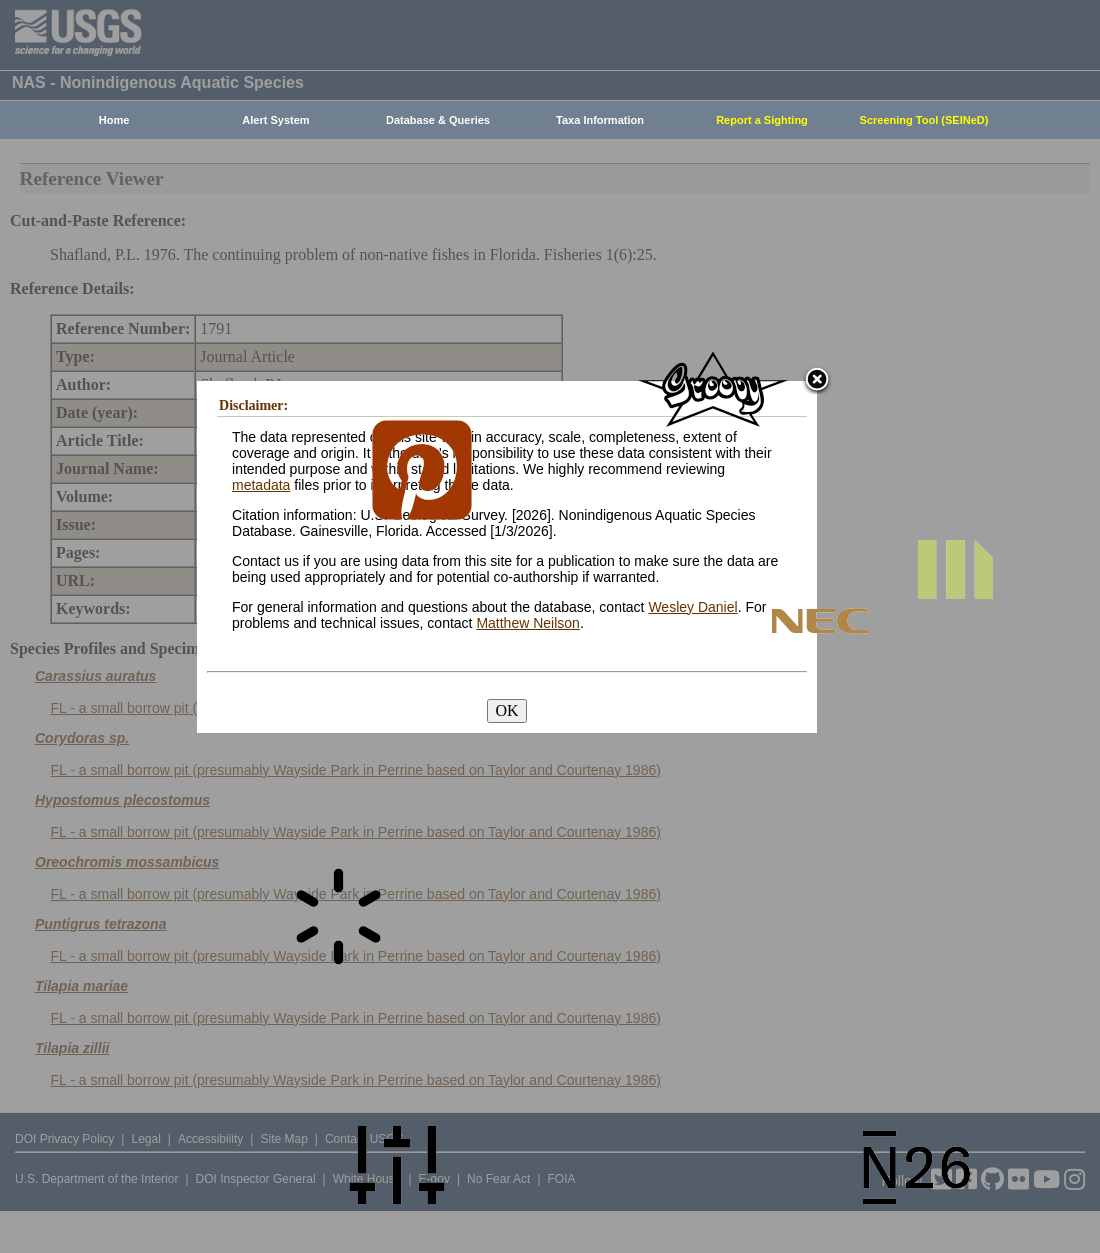 The height and width of the screenshot is (1253, 1100). I want to click on microstrategy company logo, so click(955, 569).